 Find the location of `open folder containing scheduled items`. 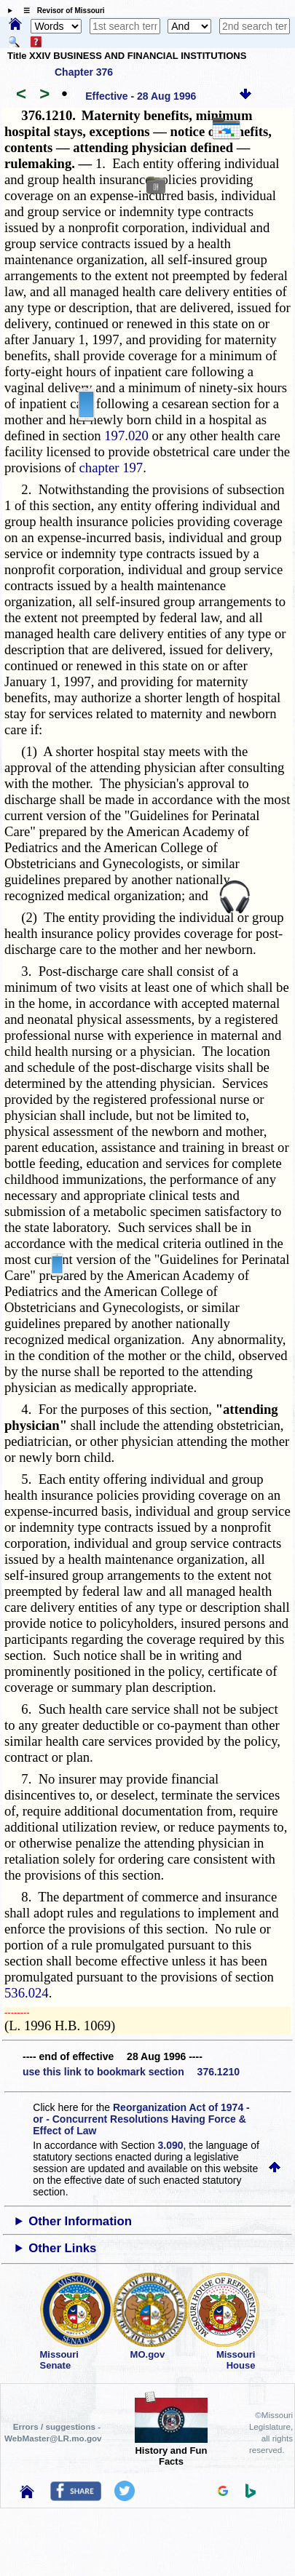

open folder containing scheduled items is located at coordinates (226, 129).